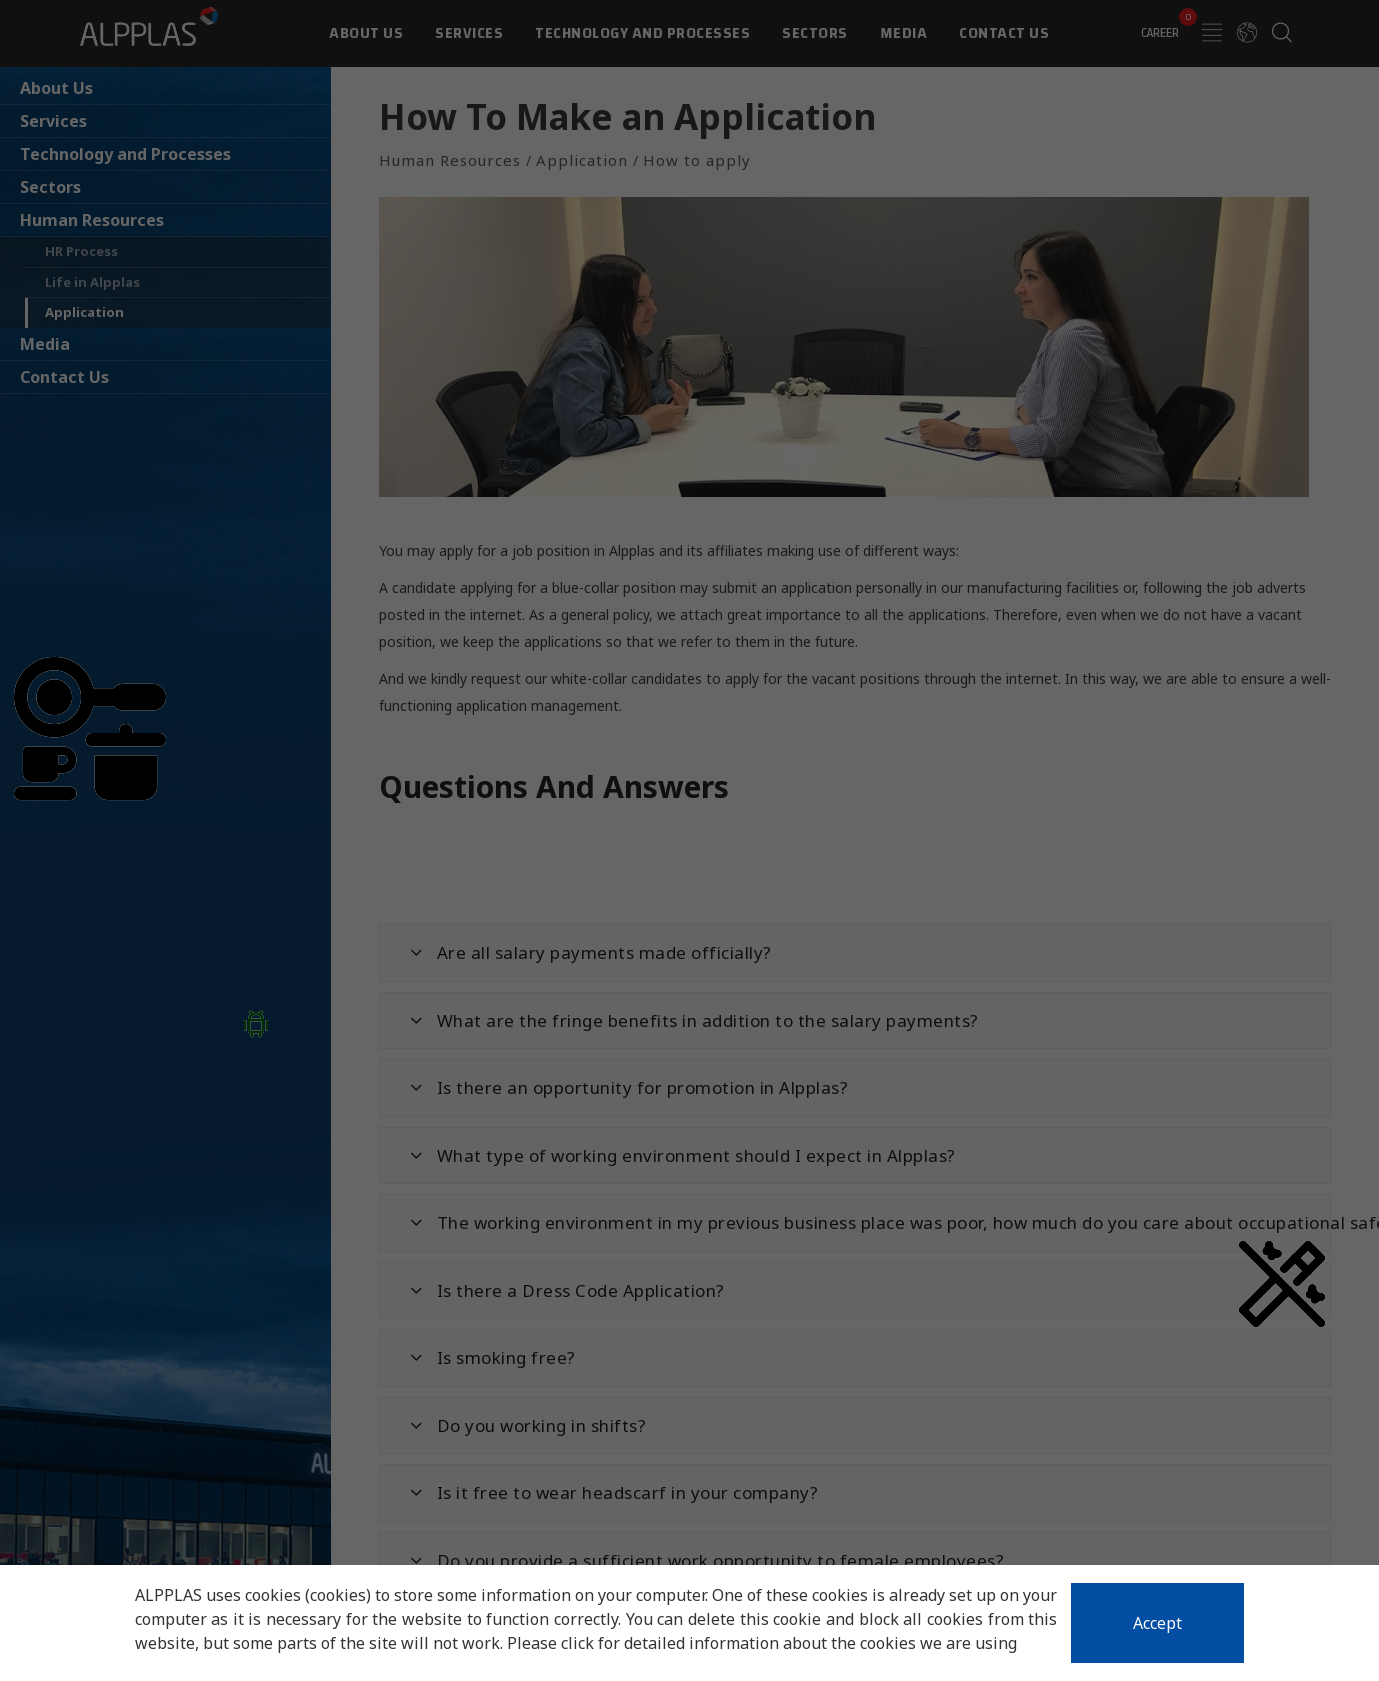 The height and width of the screenshot is (1681, 1379). Describe the element at coordinates (1282, 1284) in the screenshot. I see `disable magic wand or auto-enhance feature` at that location.